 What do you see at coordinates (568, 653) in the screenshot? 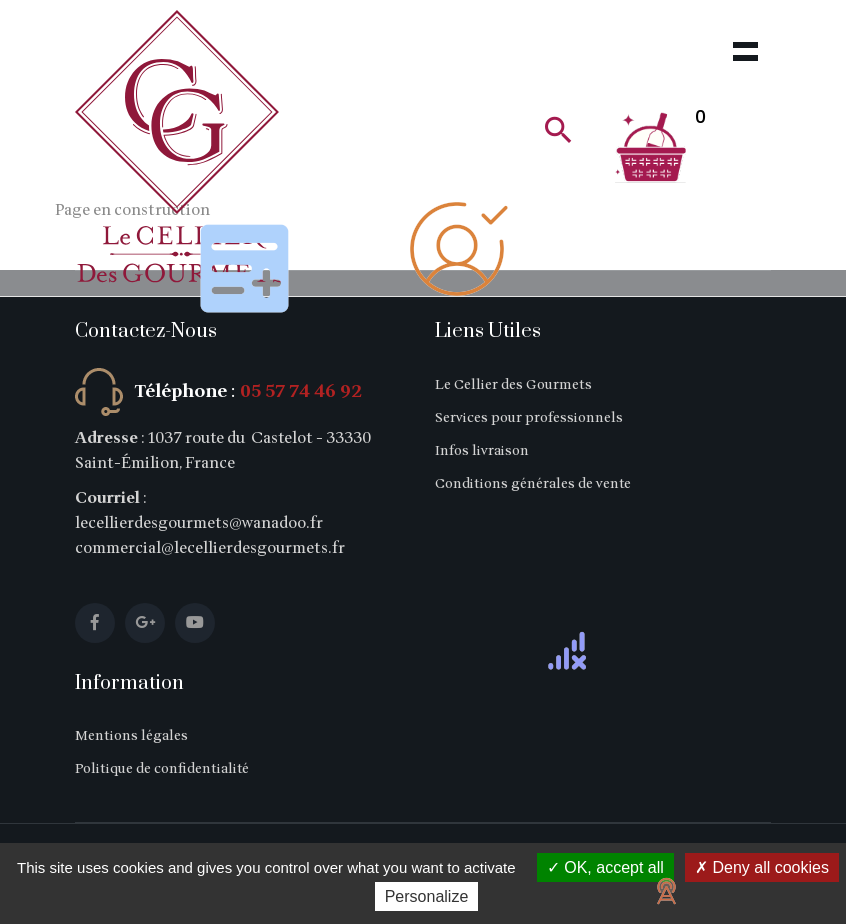
I see `no cellular signal available` at bounding box center [568, 653].